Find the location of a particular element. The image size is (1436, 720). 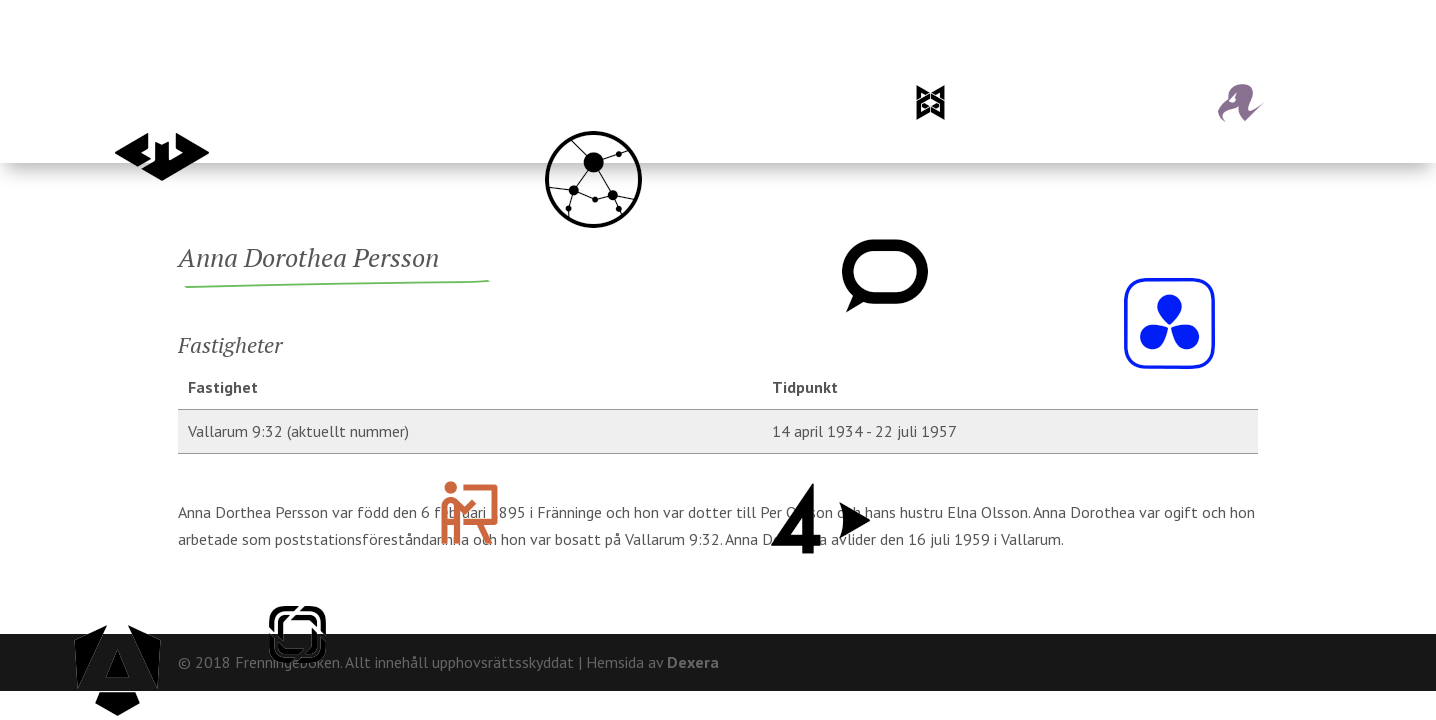

backbone.js framework logo is located at coordinates (930, 102).